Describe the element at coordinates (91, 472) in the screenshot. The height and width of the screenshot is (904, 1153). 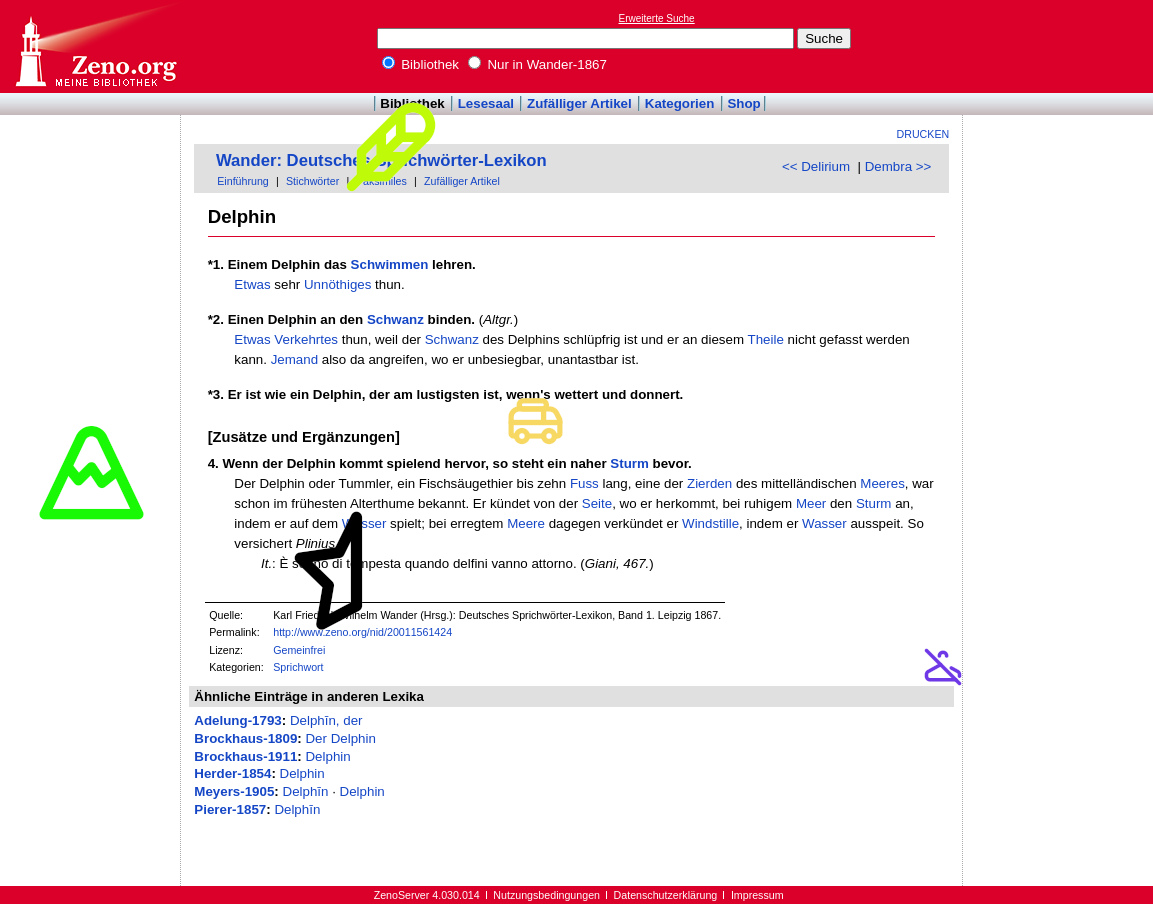
I see `view outdoor or hiking activities` at that location.